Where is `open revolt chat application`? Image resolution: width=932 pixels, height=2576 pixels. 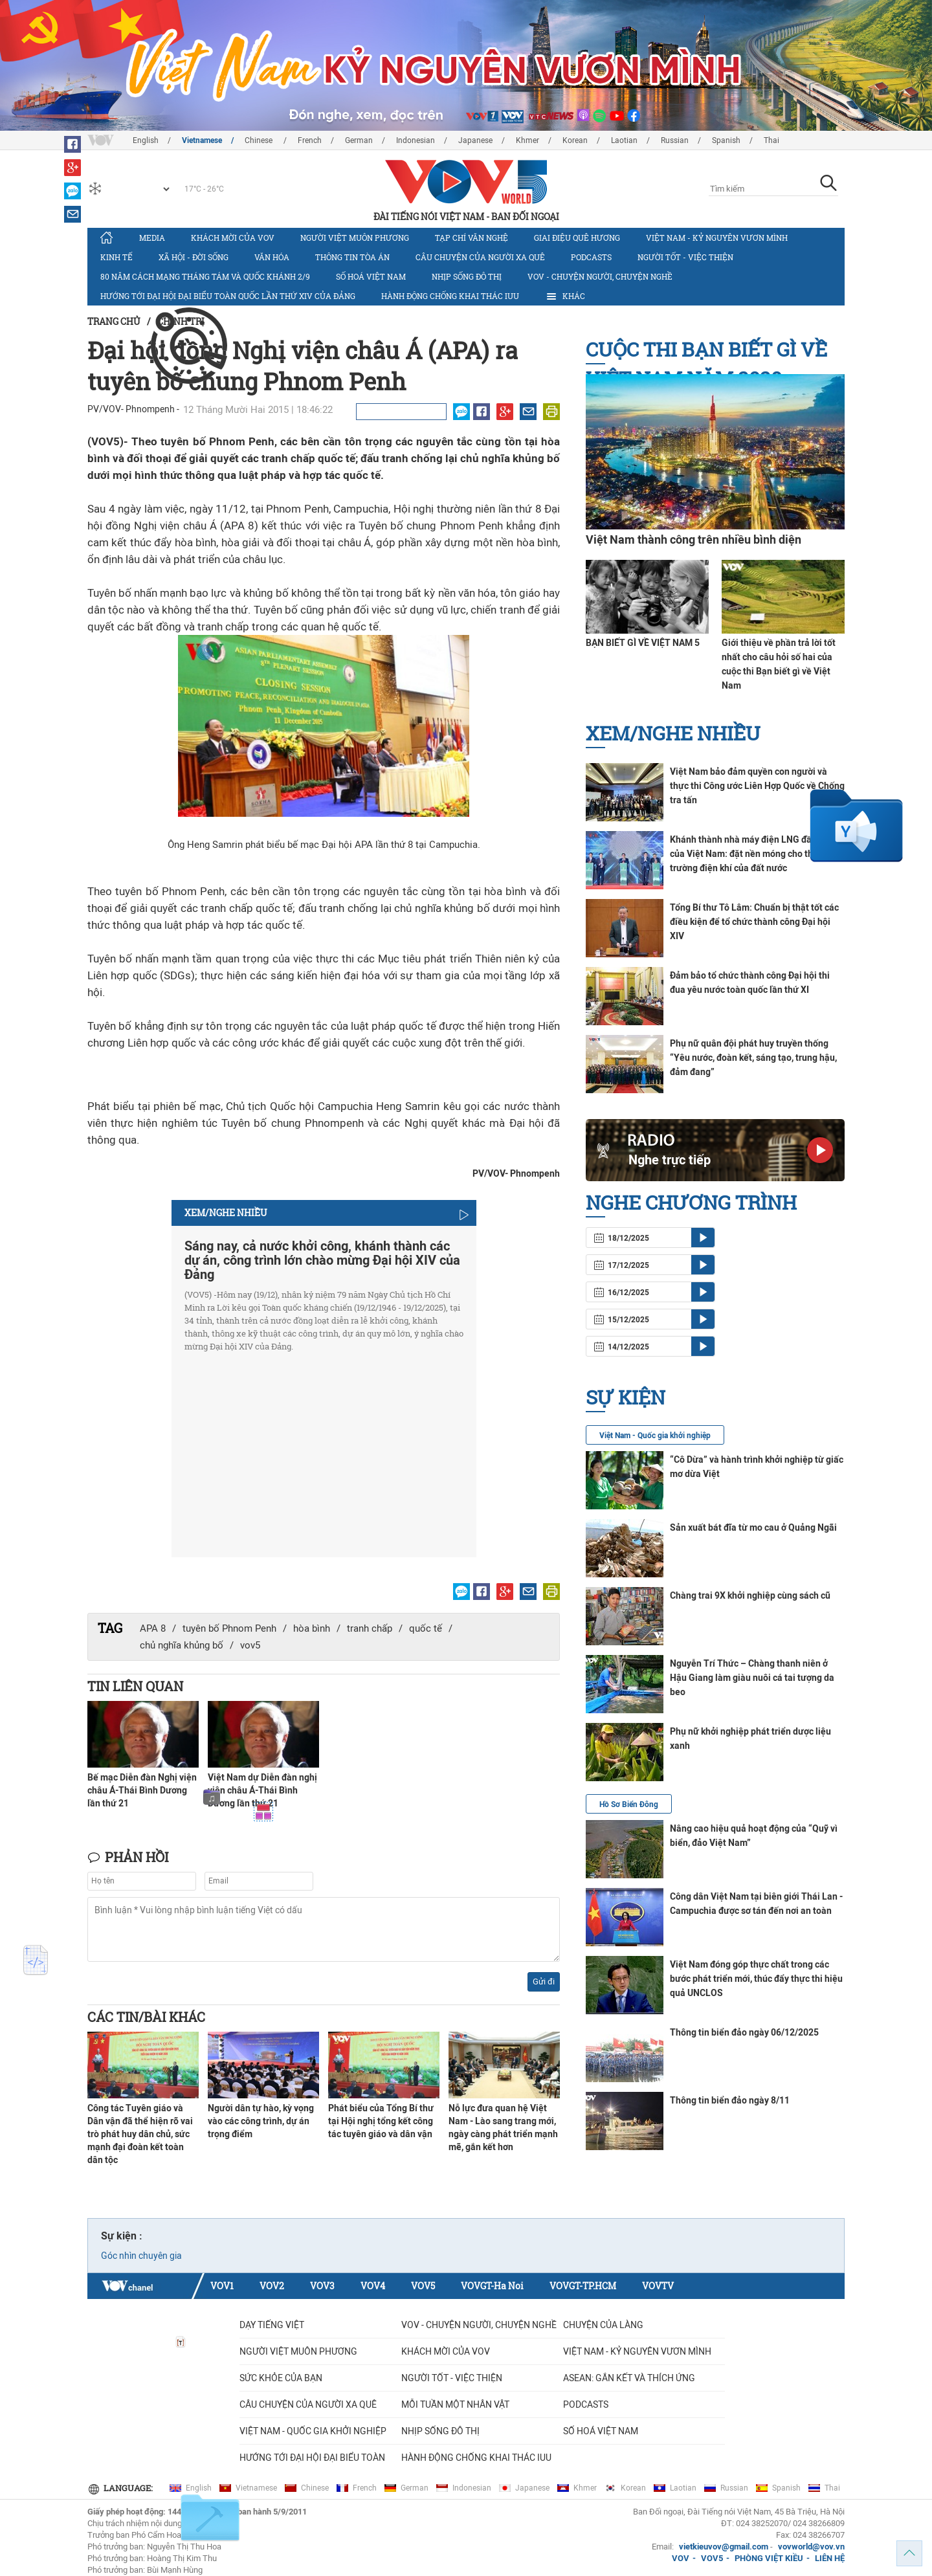
open revolt chat application is located at coordinates (189, 346).